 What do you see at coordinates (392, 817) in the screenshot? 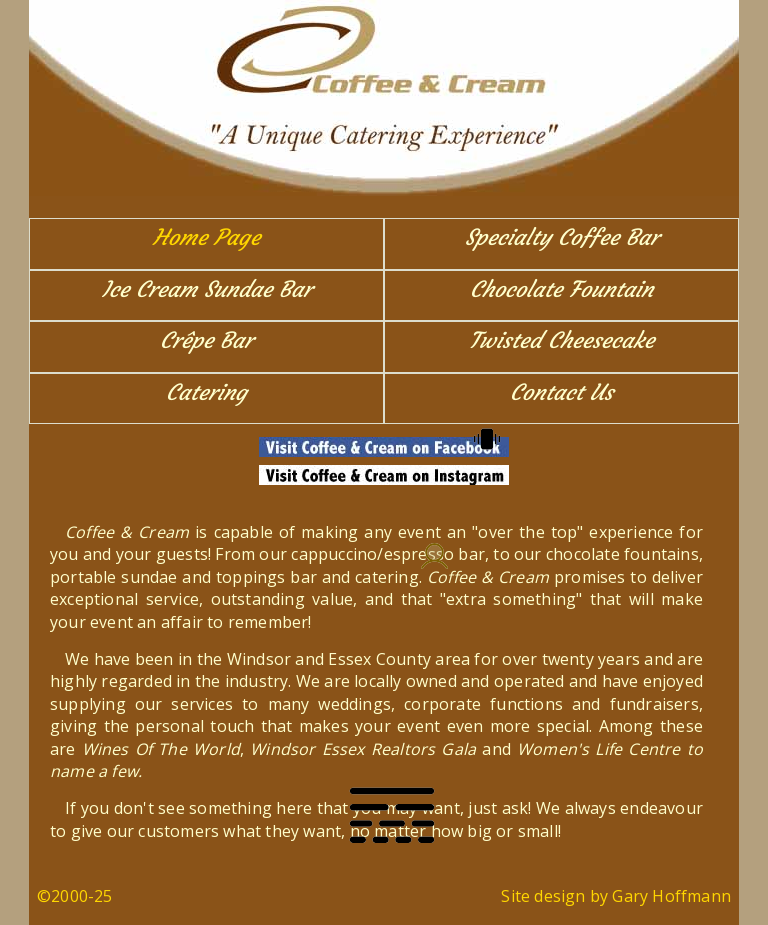
I see `apply a gradient effect to selected element` at bounding box center [392, 817].